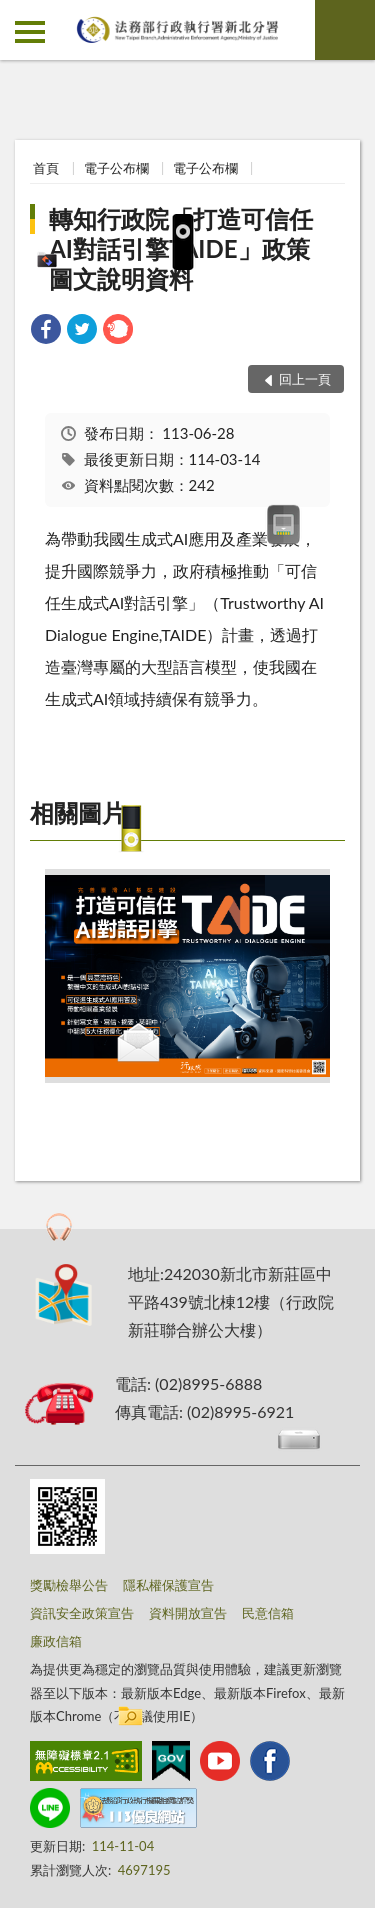  I want to click on view connected iPod Shuffle in sidebar, so click(183, 242).